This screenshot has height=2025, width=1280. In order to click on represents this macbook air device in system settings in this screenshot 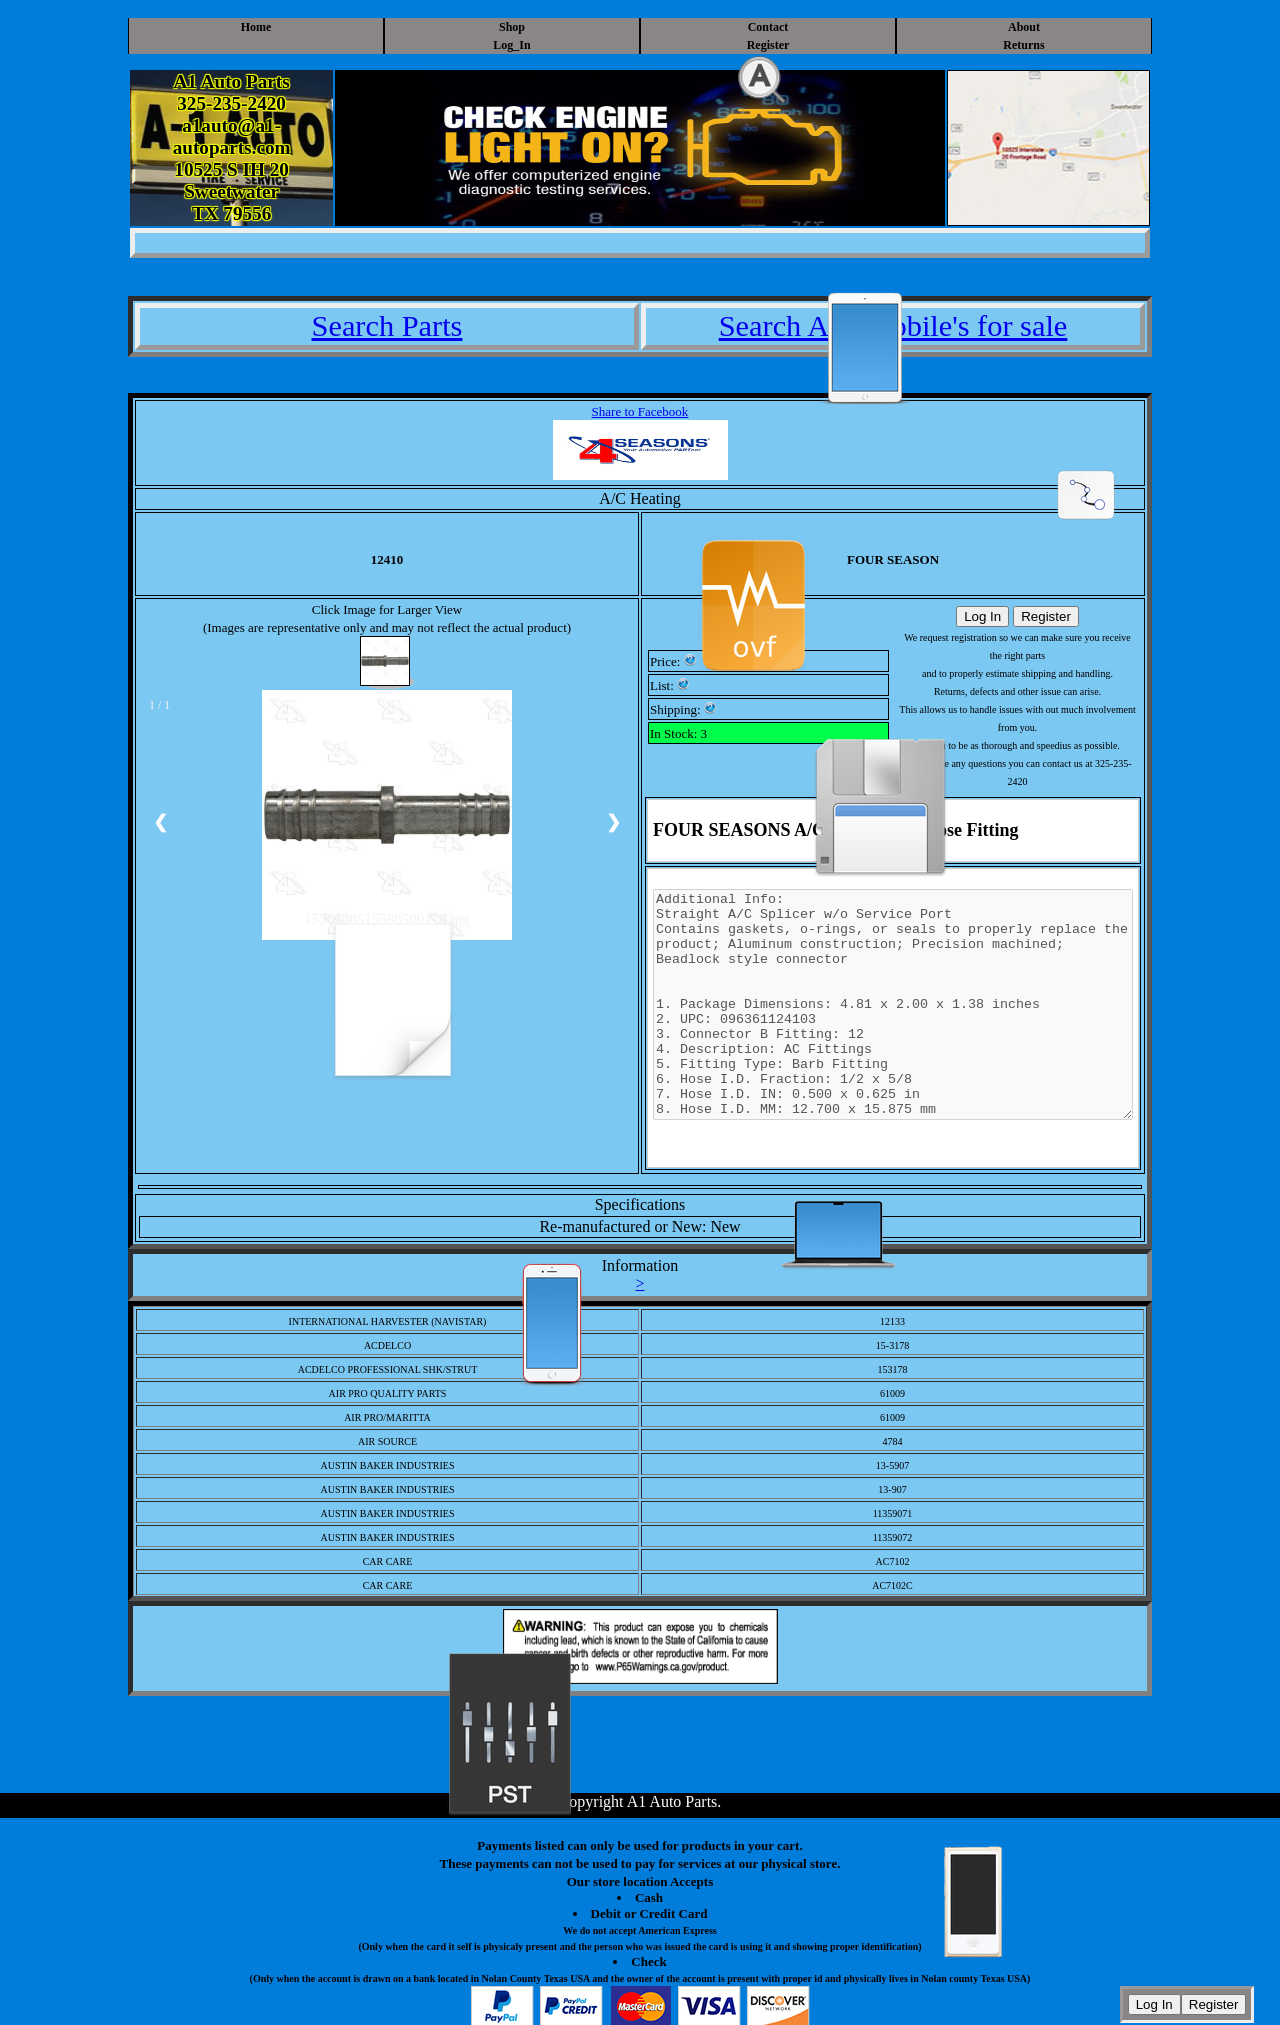, I will do `click(838, 1224)`.